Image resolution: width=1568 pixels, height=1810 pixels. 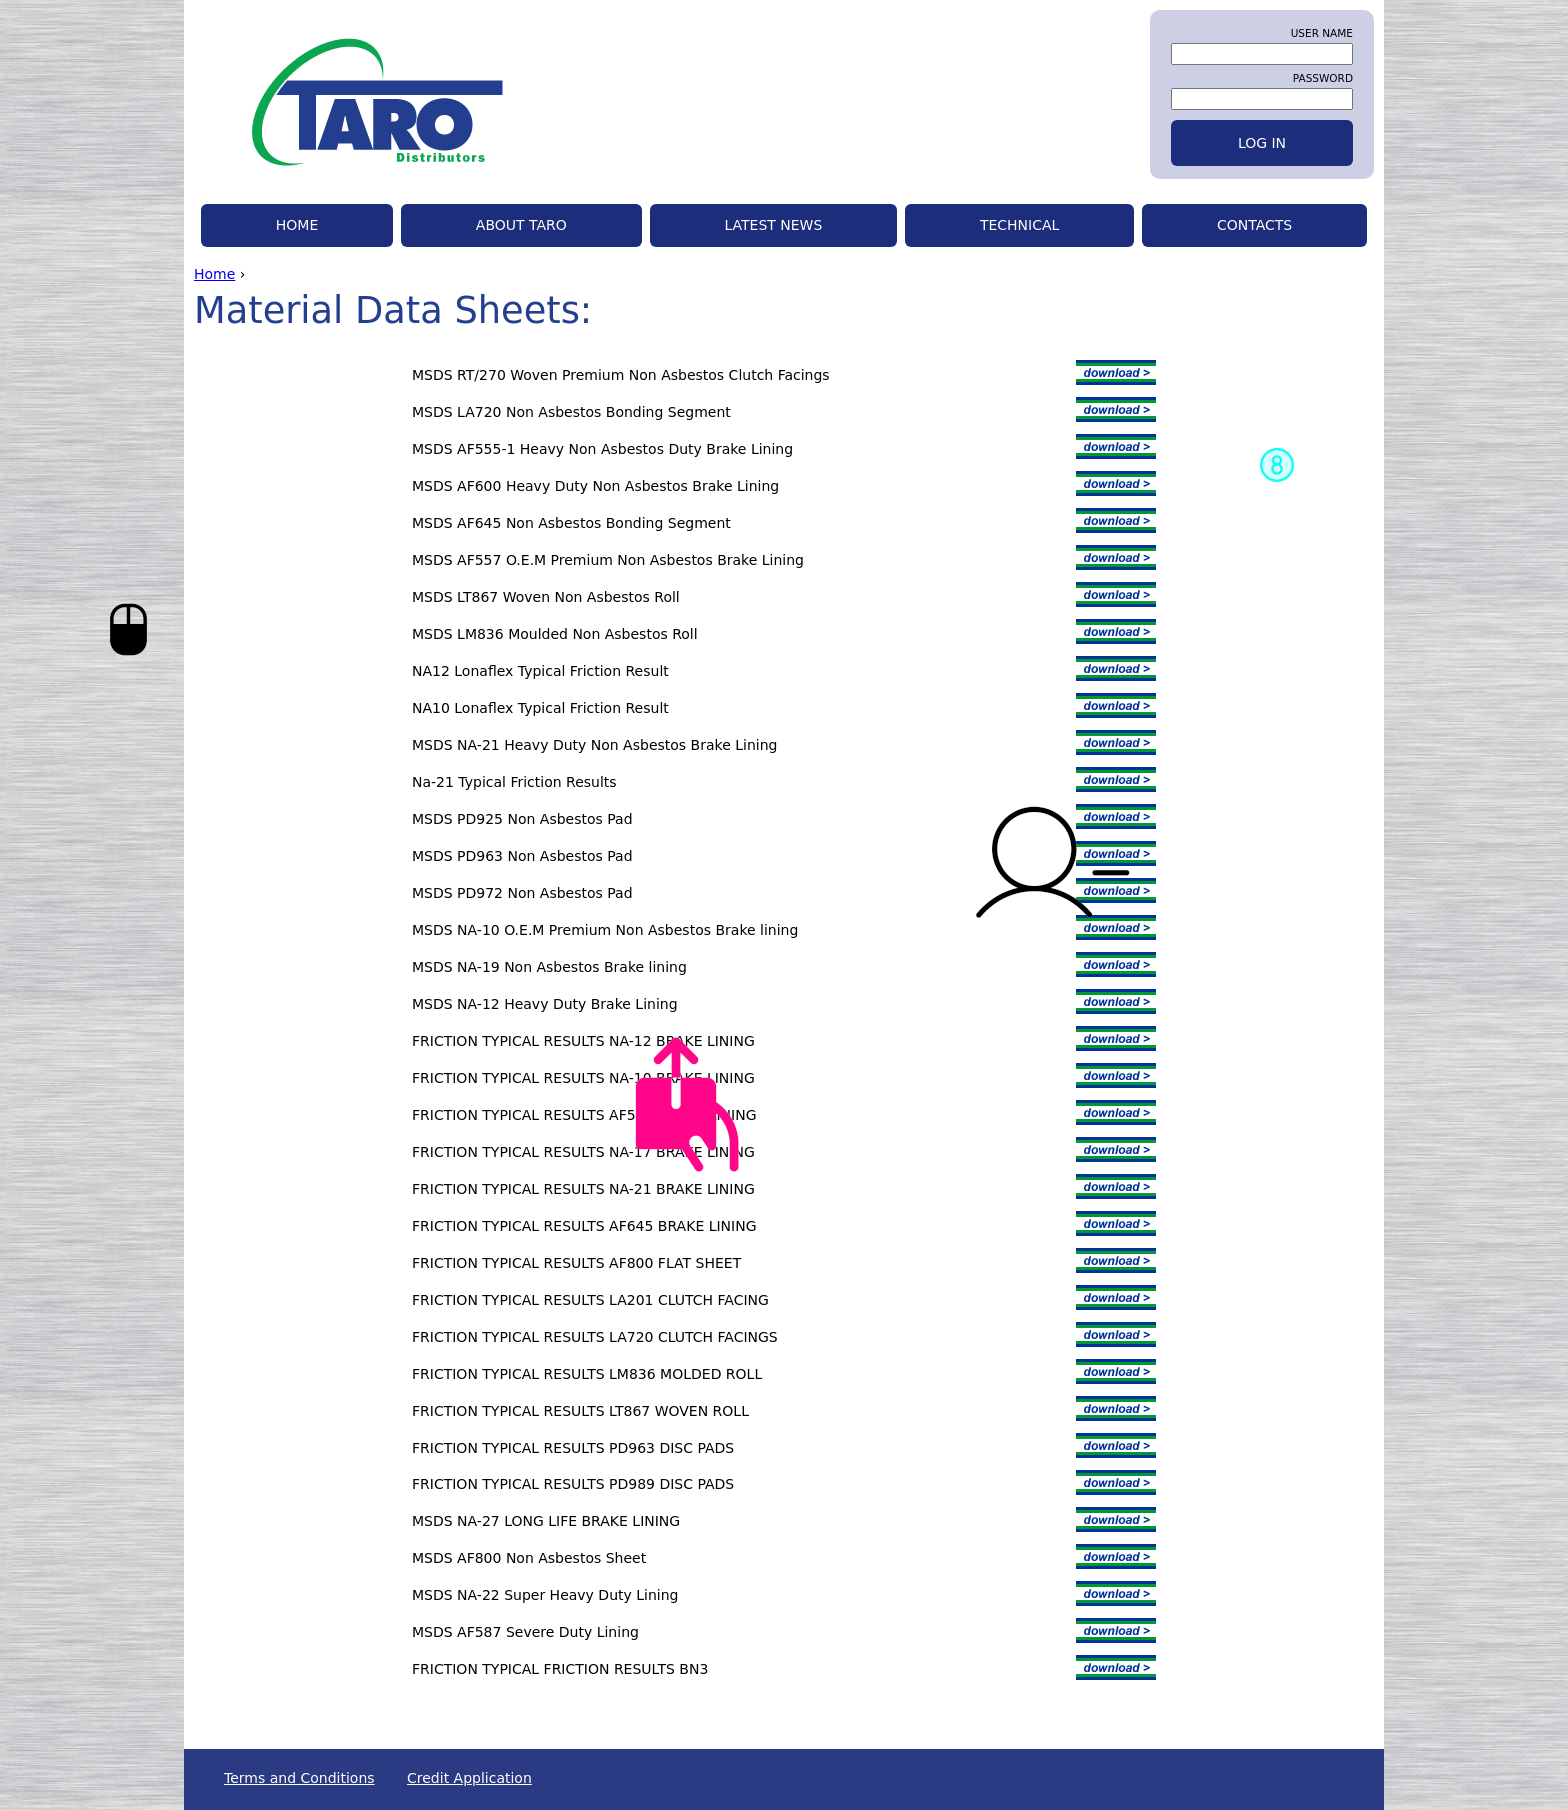 What do you see at coordinates (1047, 867) in the screenshot?
I see `remove a user from a group or list` at bounding box center [1047, 867].